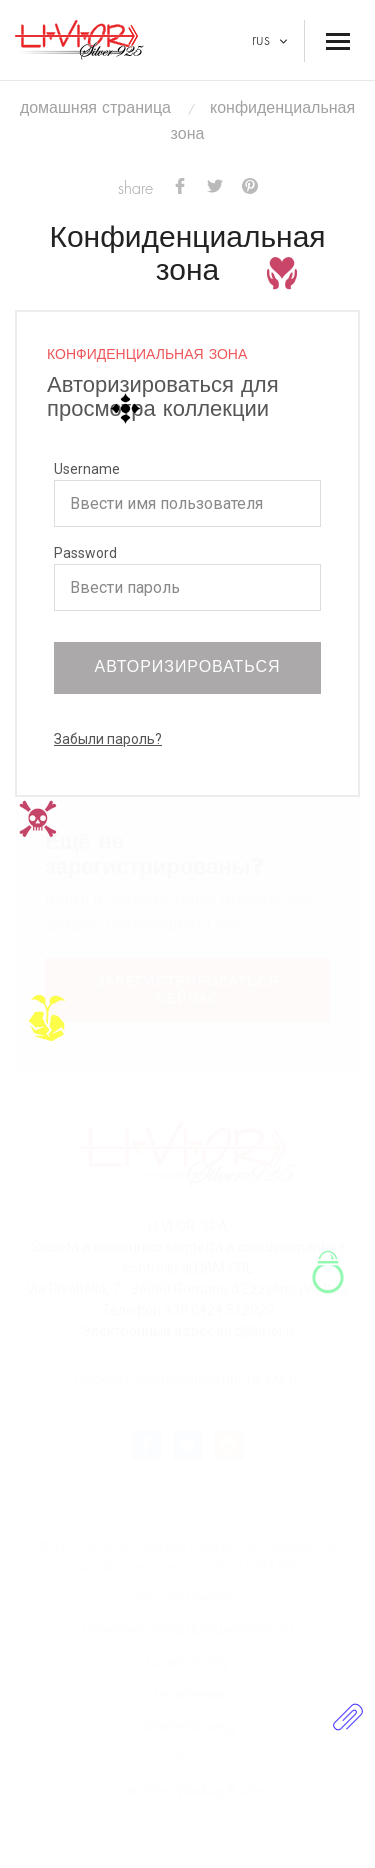 Image resolution: width=375 pixels, height=1868 pixels. I want to click on plant a seed or start growing crops, so click(48, 1018).